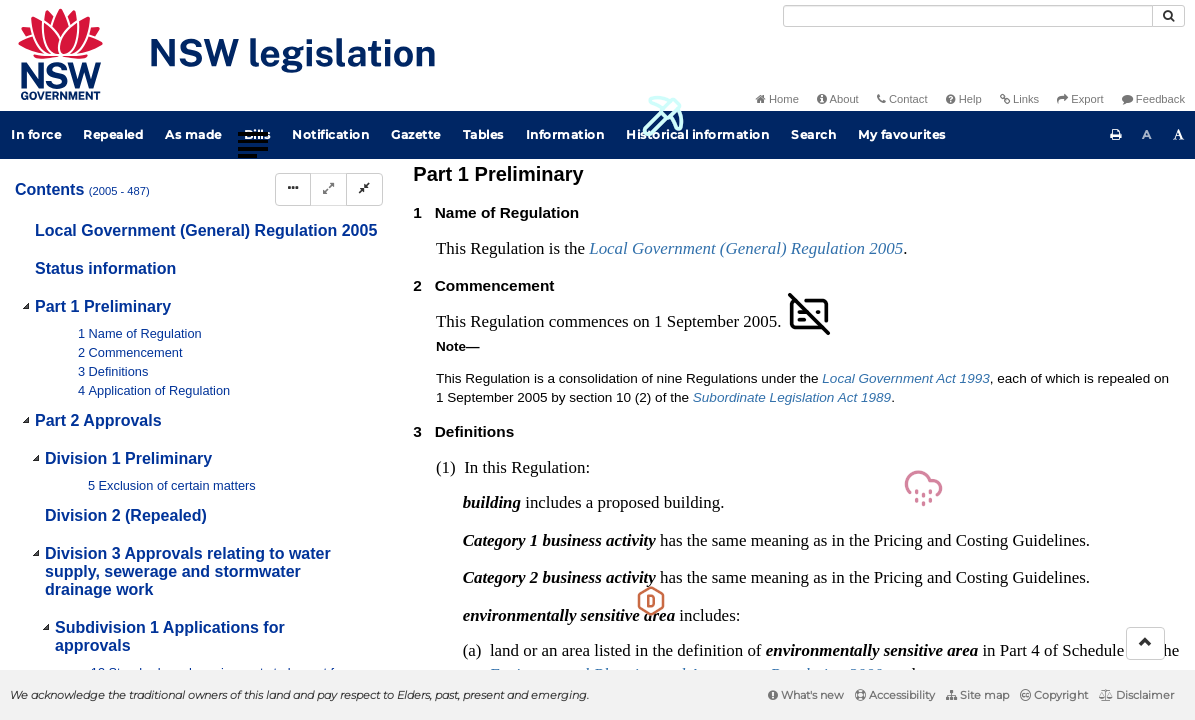 The height and width of the screenshot is (720, 1195). I want to click on turn off closed captions, so click(809, 314).